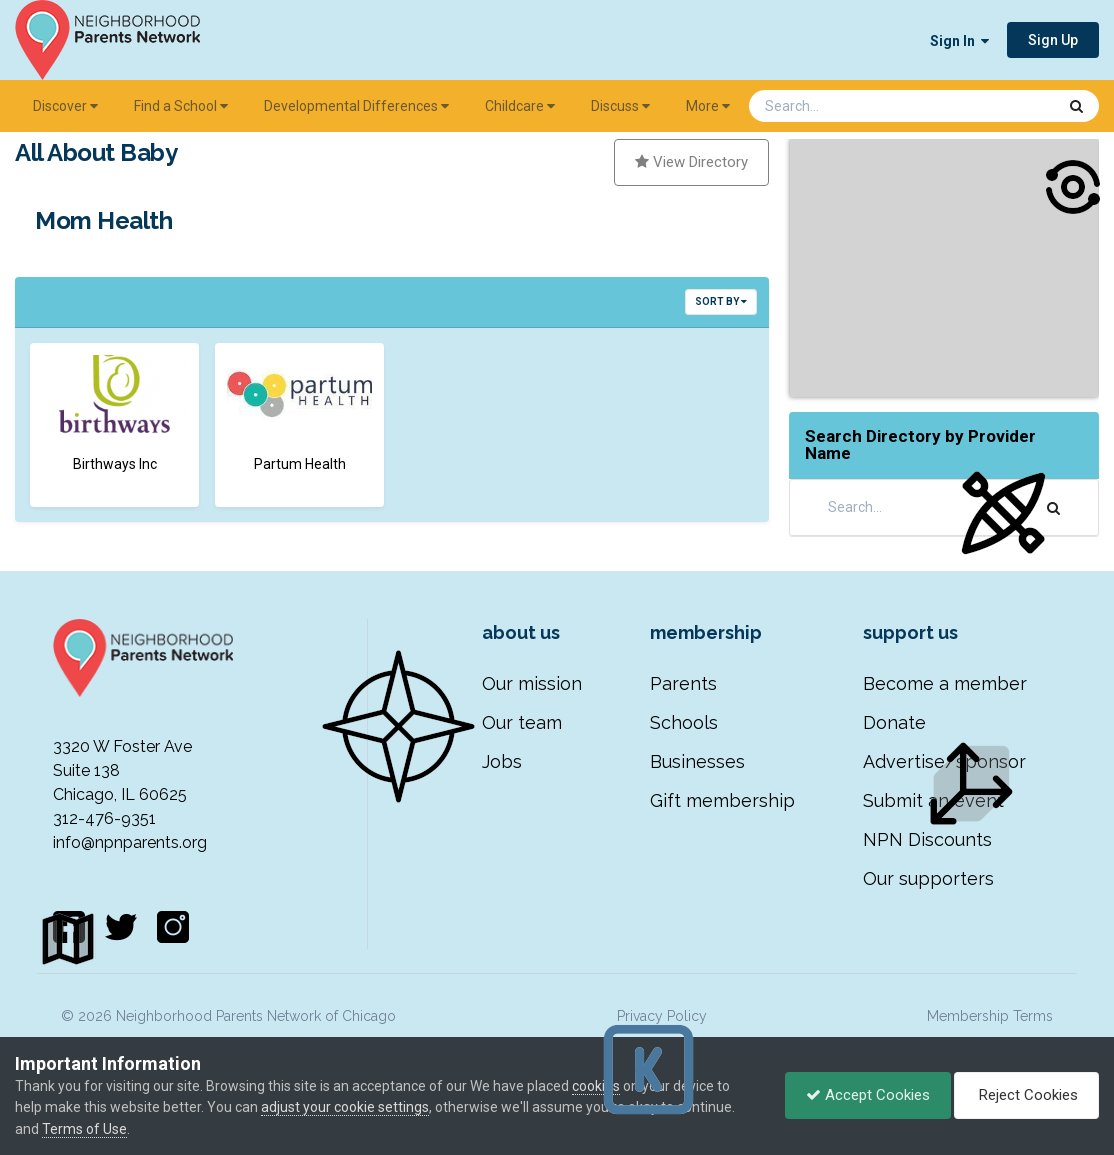 This screenshot has height=1155, width=1114. What do you see at coordinates (1073, 187) in the screenshot?
I see `analyze data or run diagnostics` at bounding box center [1073, 187].